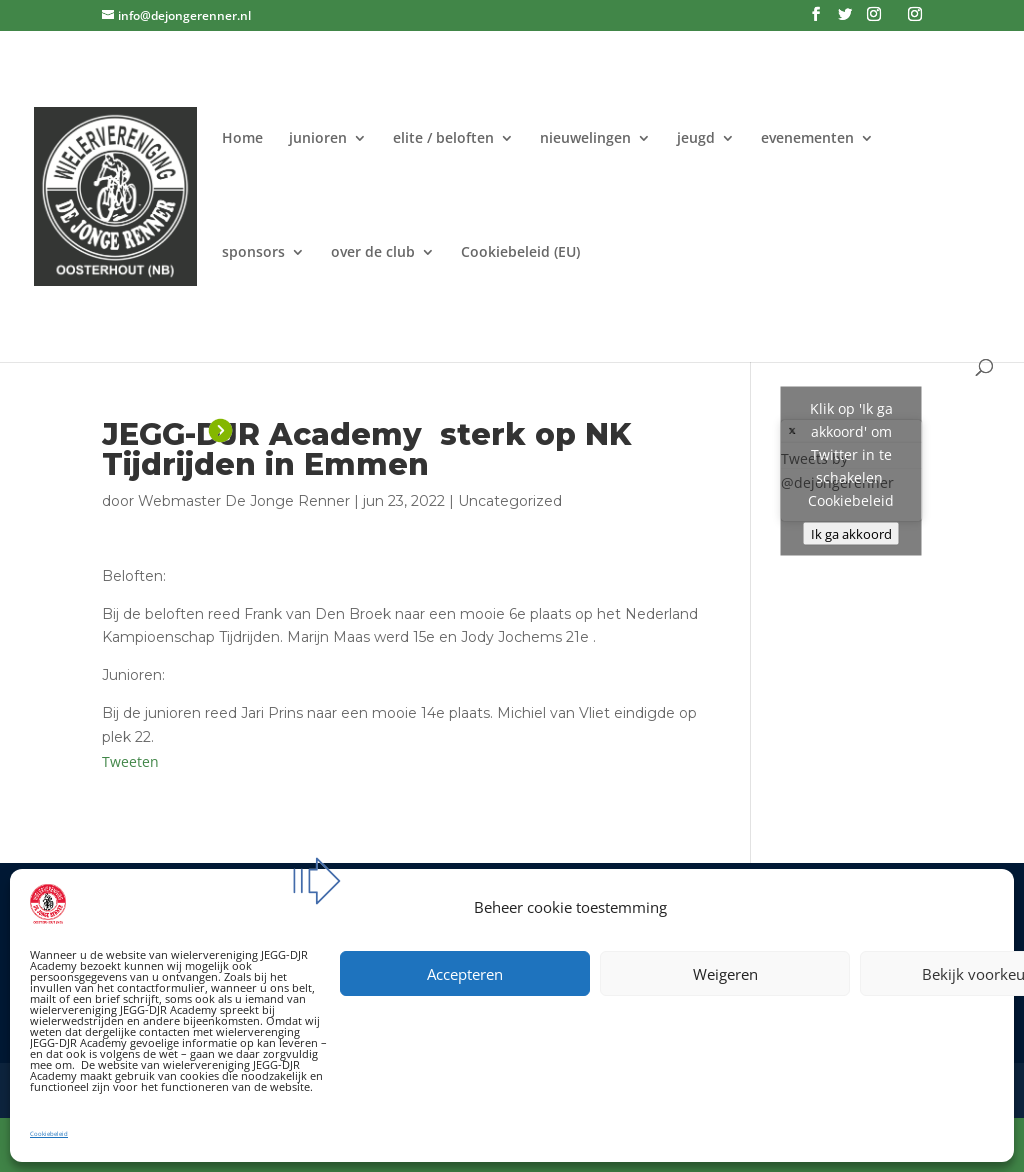  What do you see at coordinates (315, 881) in the screenshot?
I see `skip forward or advance to the next item` at bounding box center [315, 881].